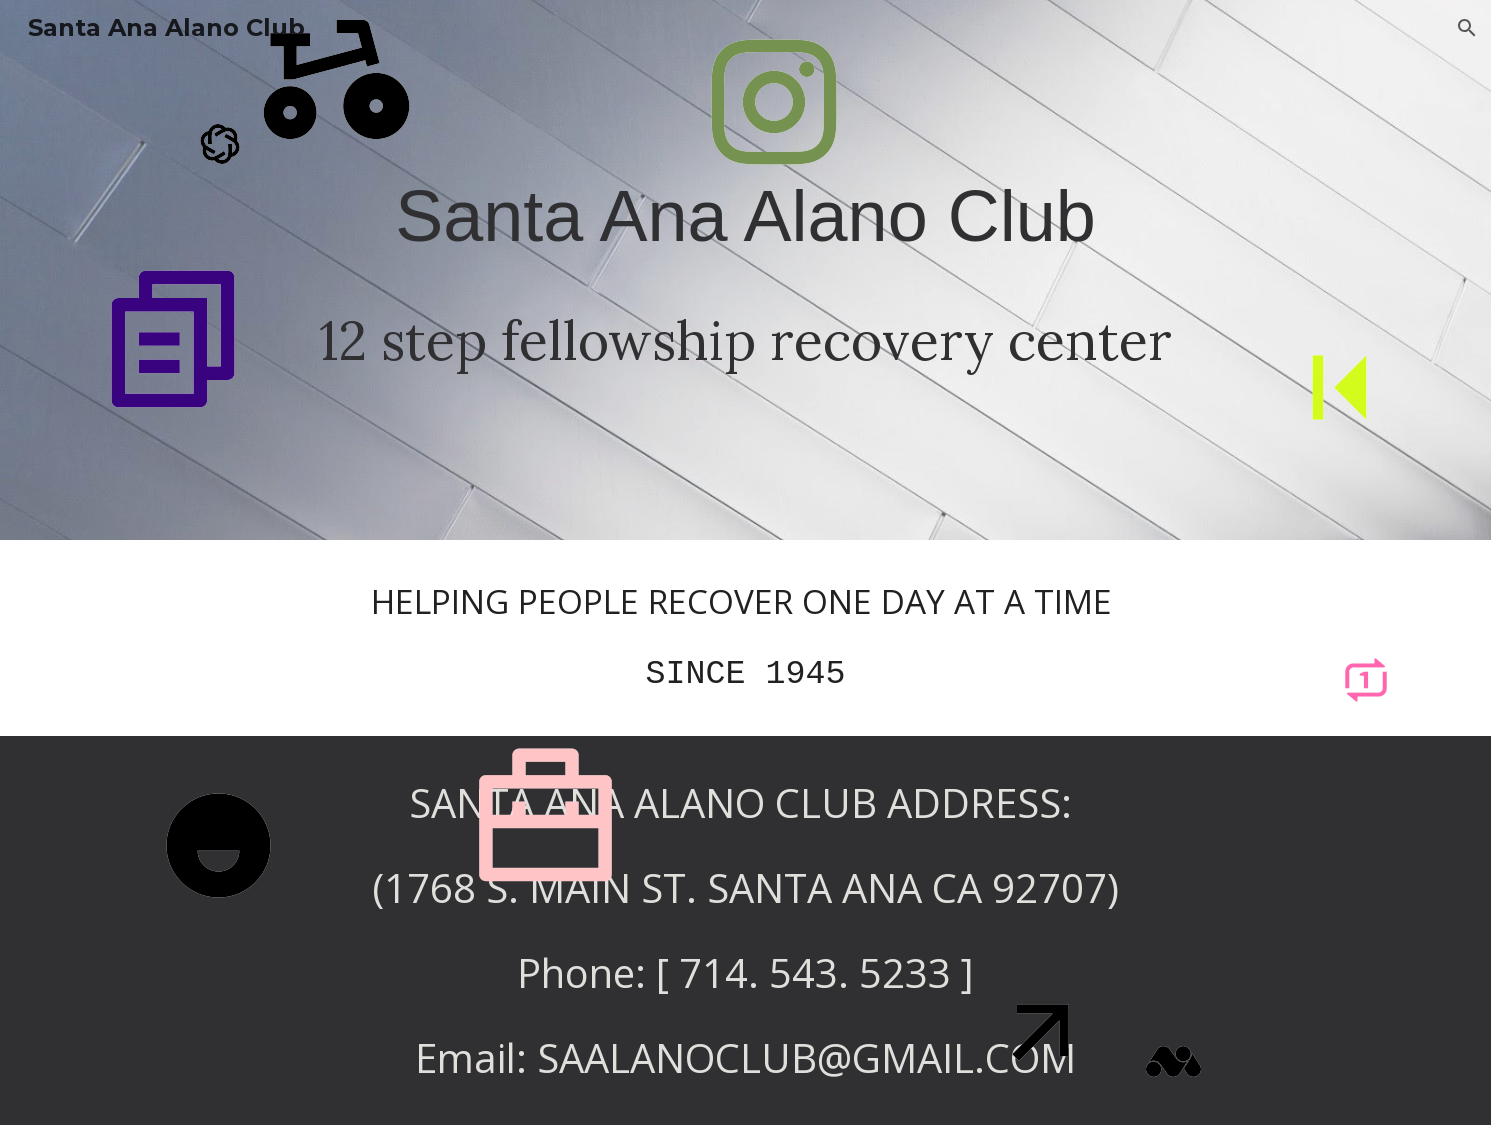 The height and width of the screenshot is (1125, 1491). What do you see at coordinates (1366, 680) in the screenshot?
I see `repeat the current track` at bounding box center [1366, 680].